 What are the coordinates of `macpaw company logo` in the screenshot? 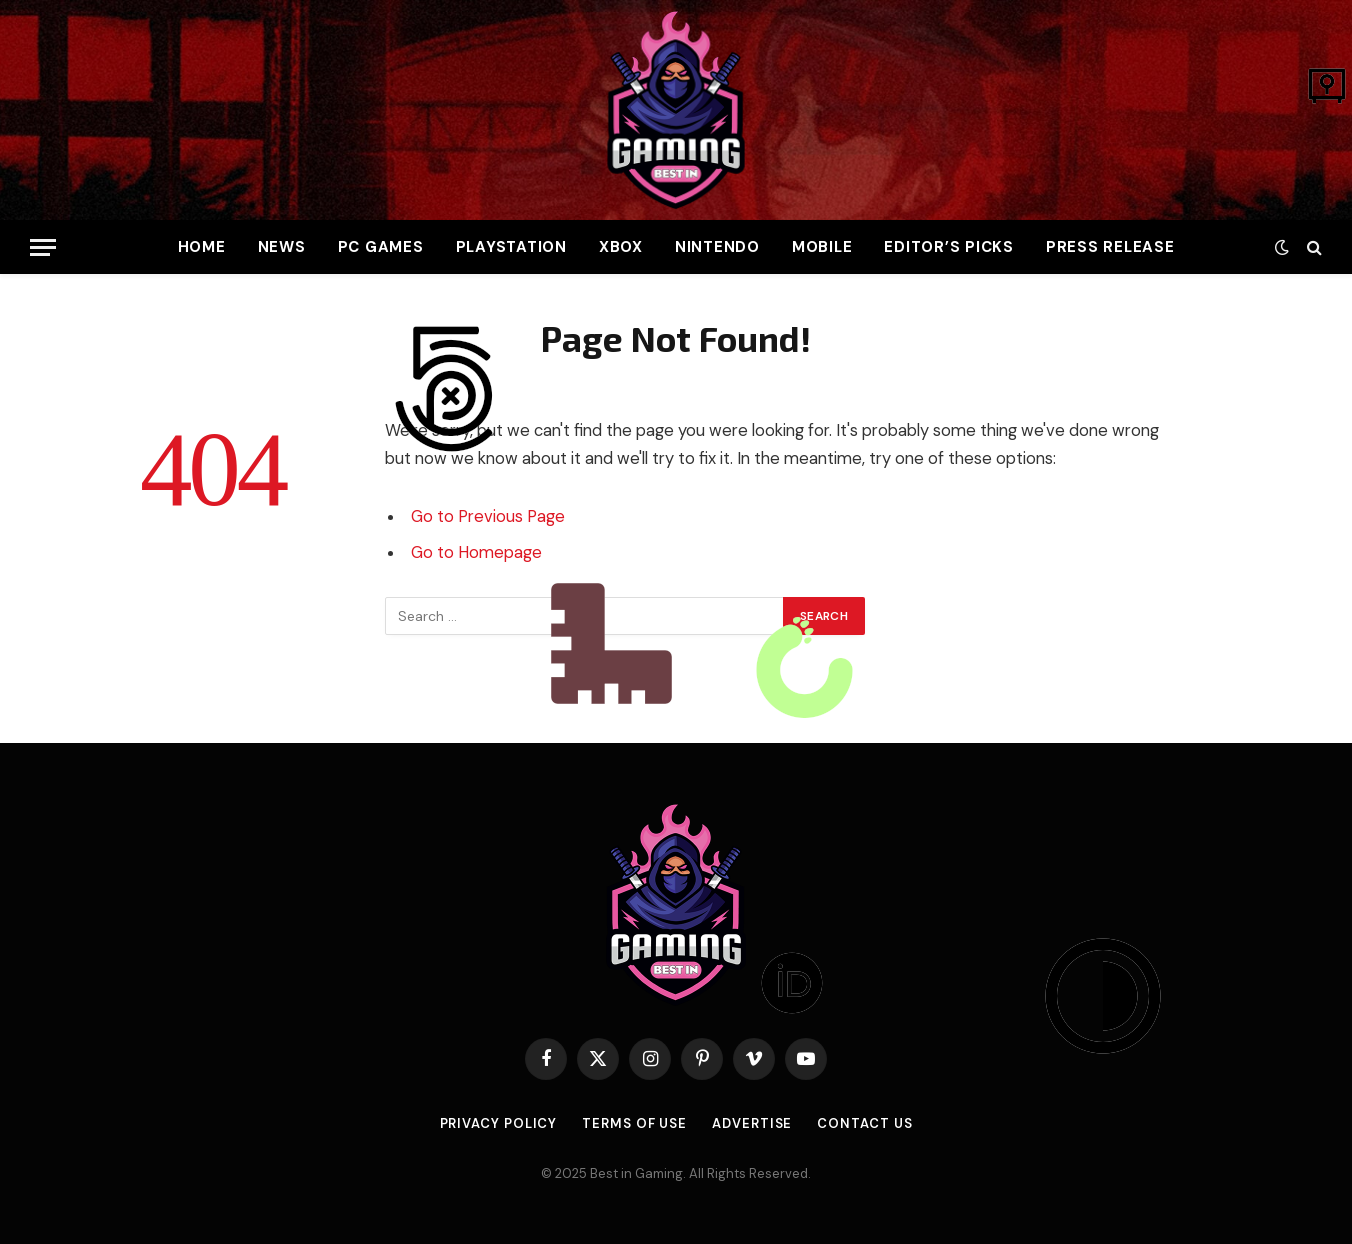 It's located at (804, 667).